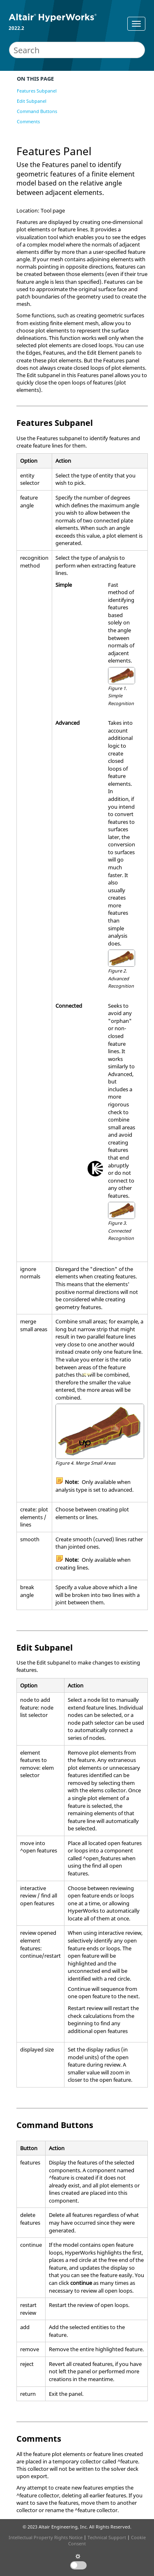  What do you see at coordinates (87, 1374) in the screenshot?
I see `acer brand logo` at bounding box center [87, 1374].